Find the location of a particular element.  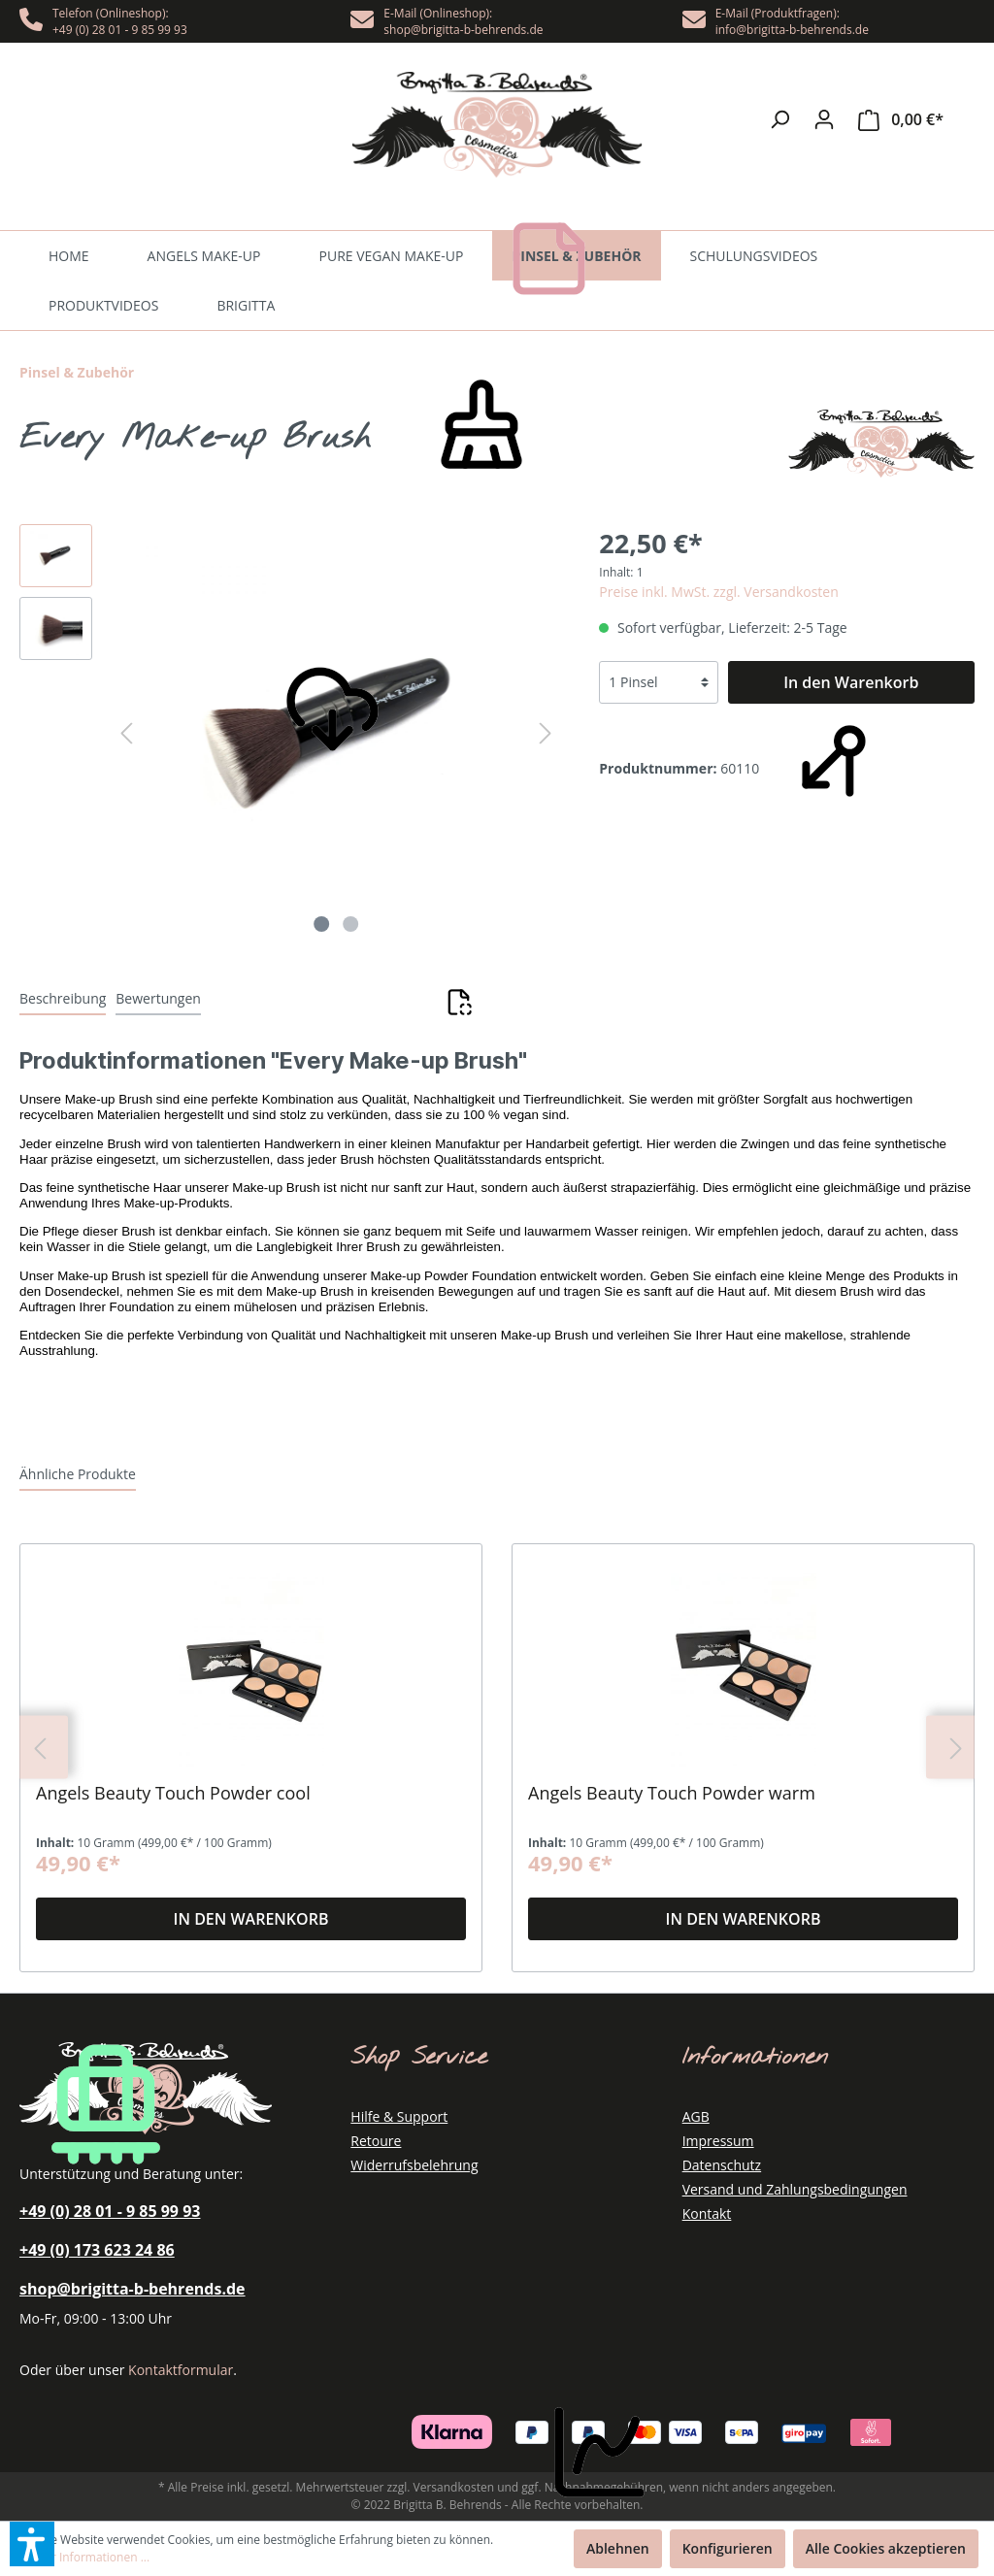

download file from cloud storage is located at coordinates (332, 709).